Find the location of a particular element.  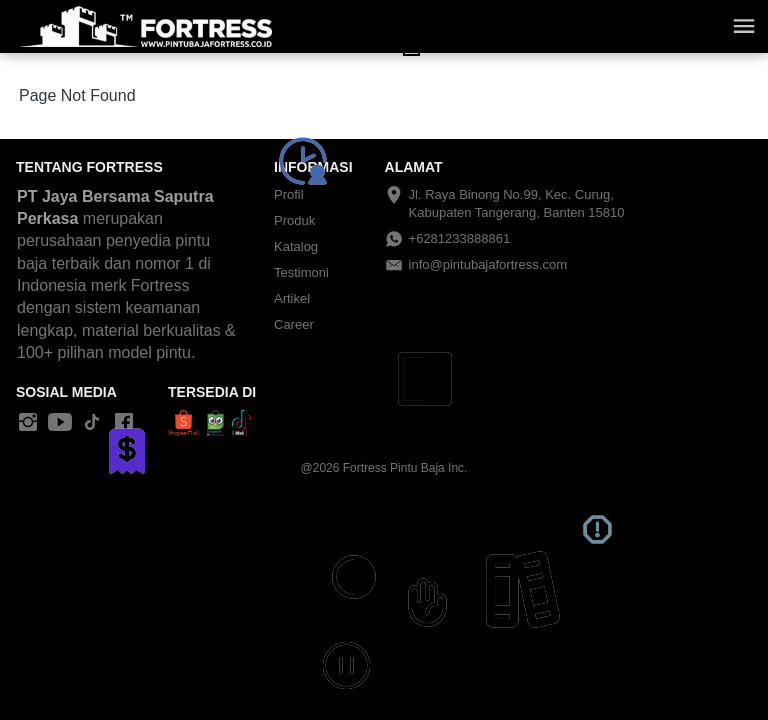

toggle between split-screen view is located at coordinates (425, 379).